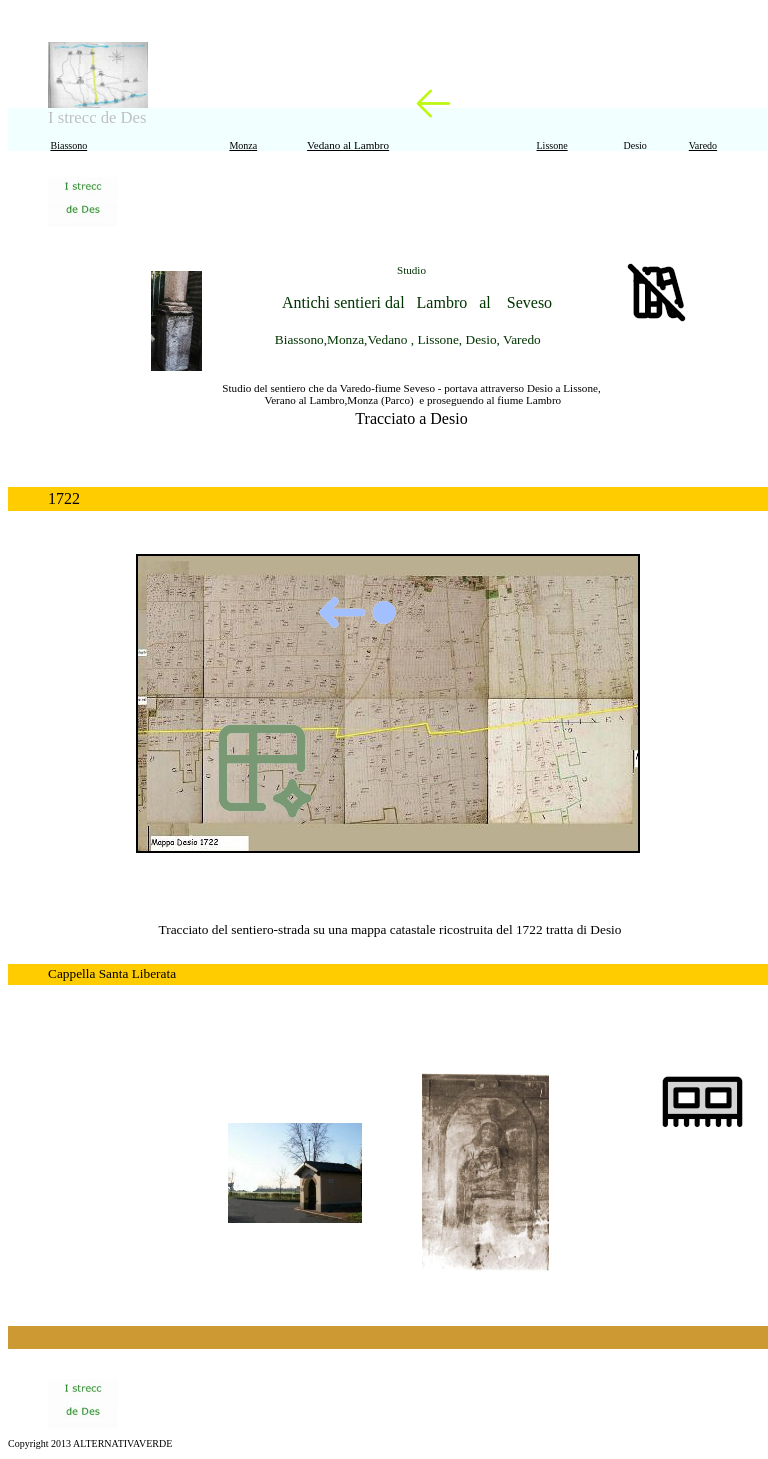  Describe the element at coordinates (433, 103) in the screenshot. I see `go back to the previous screen` at that location.